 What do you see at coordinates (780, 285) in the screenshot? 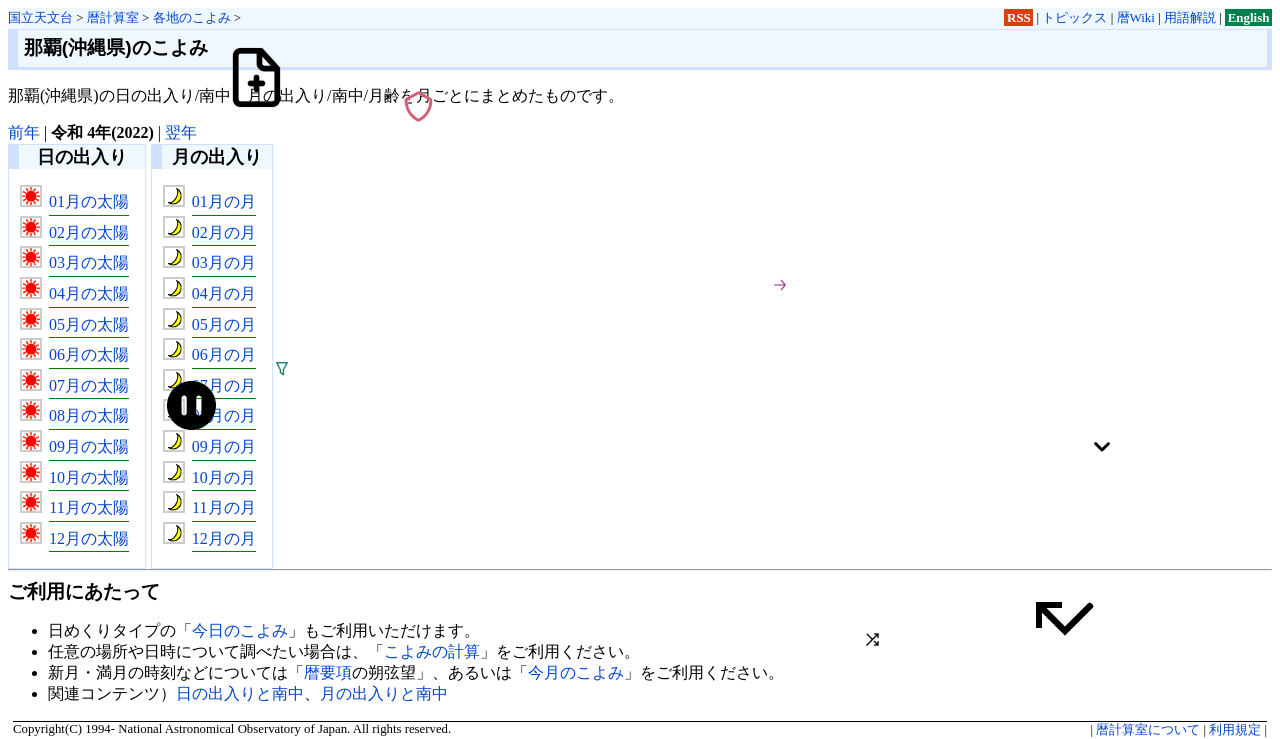
I see `go to next item or page` at bounding box center [780, 285].